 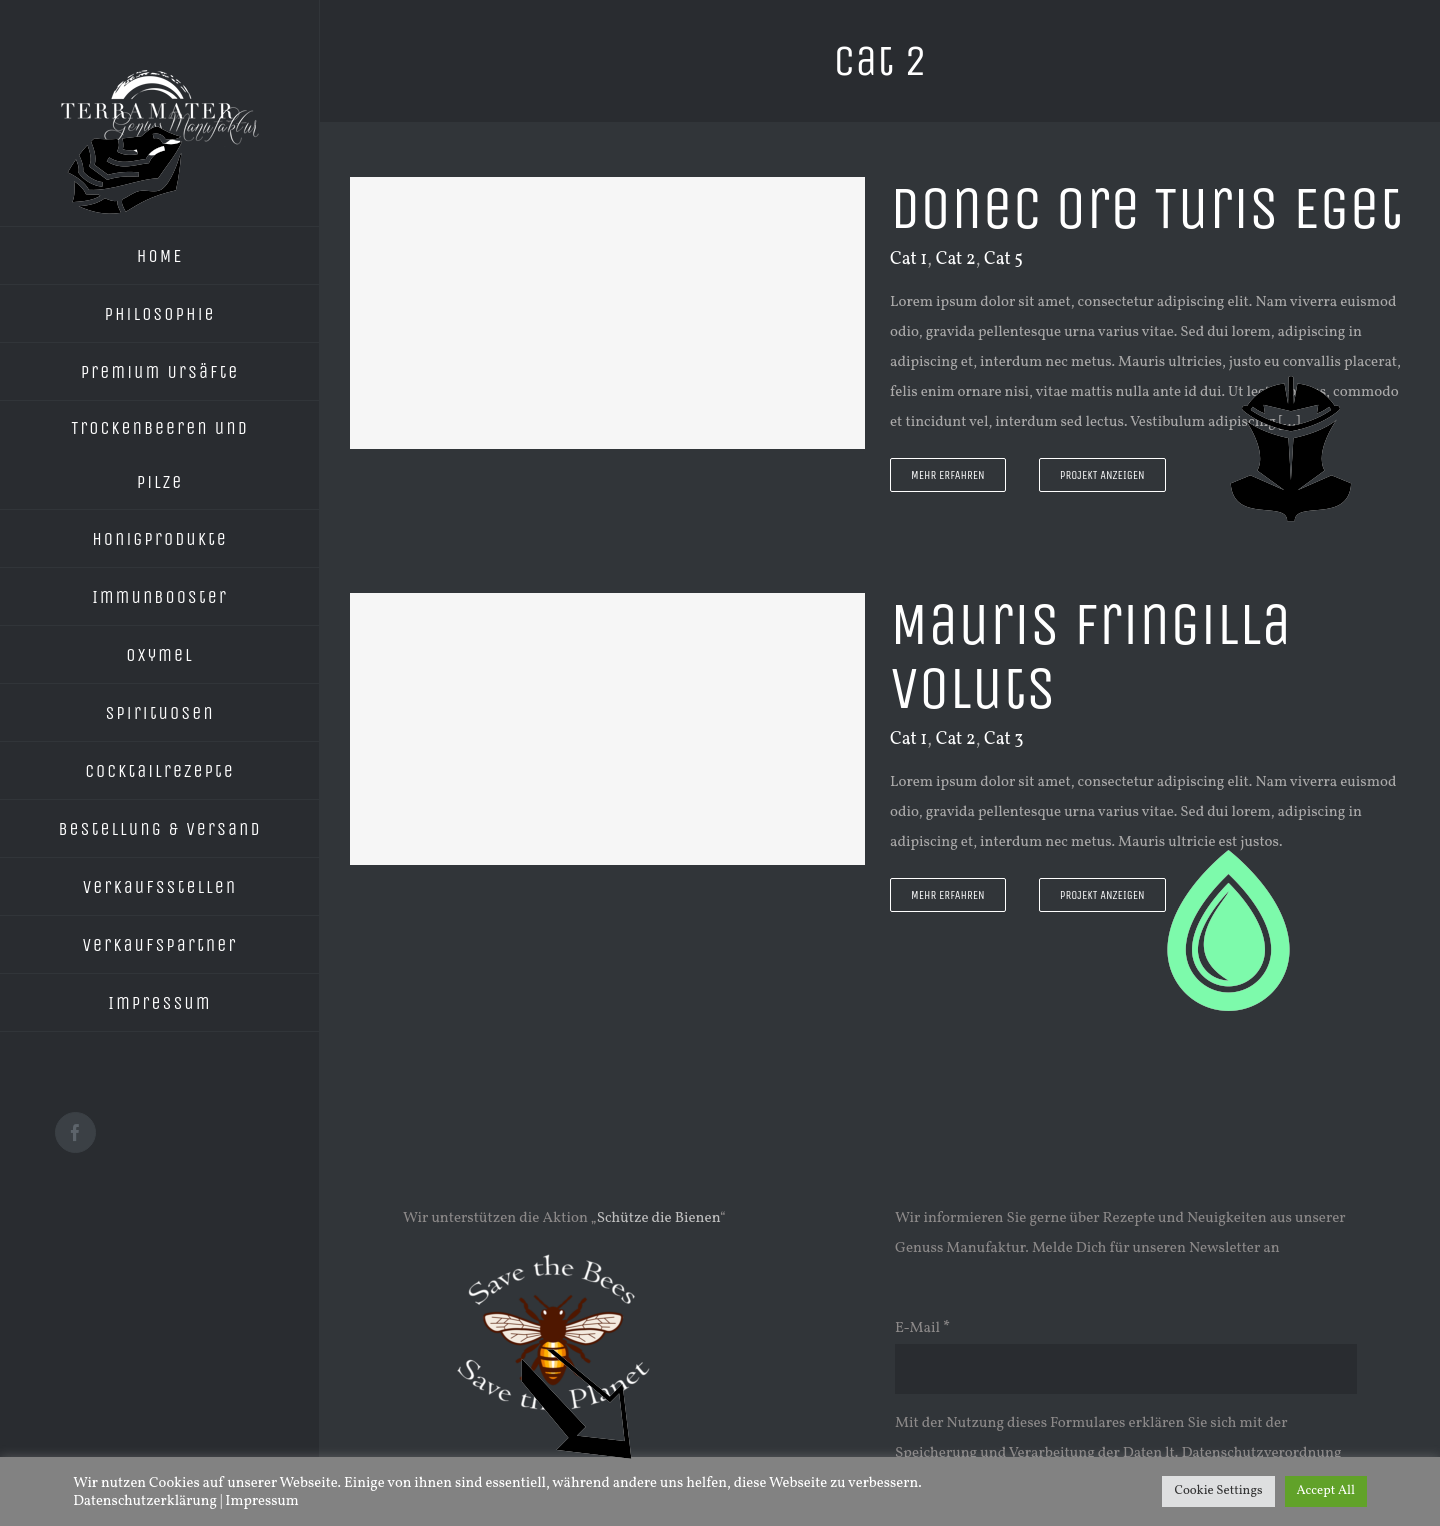 What do you see at coordinates (1291, 449) in the screenshot?
I see `select knight or medieval warrior class` at bounding box center [1291, 449].